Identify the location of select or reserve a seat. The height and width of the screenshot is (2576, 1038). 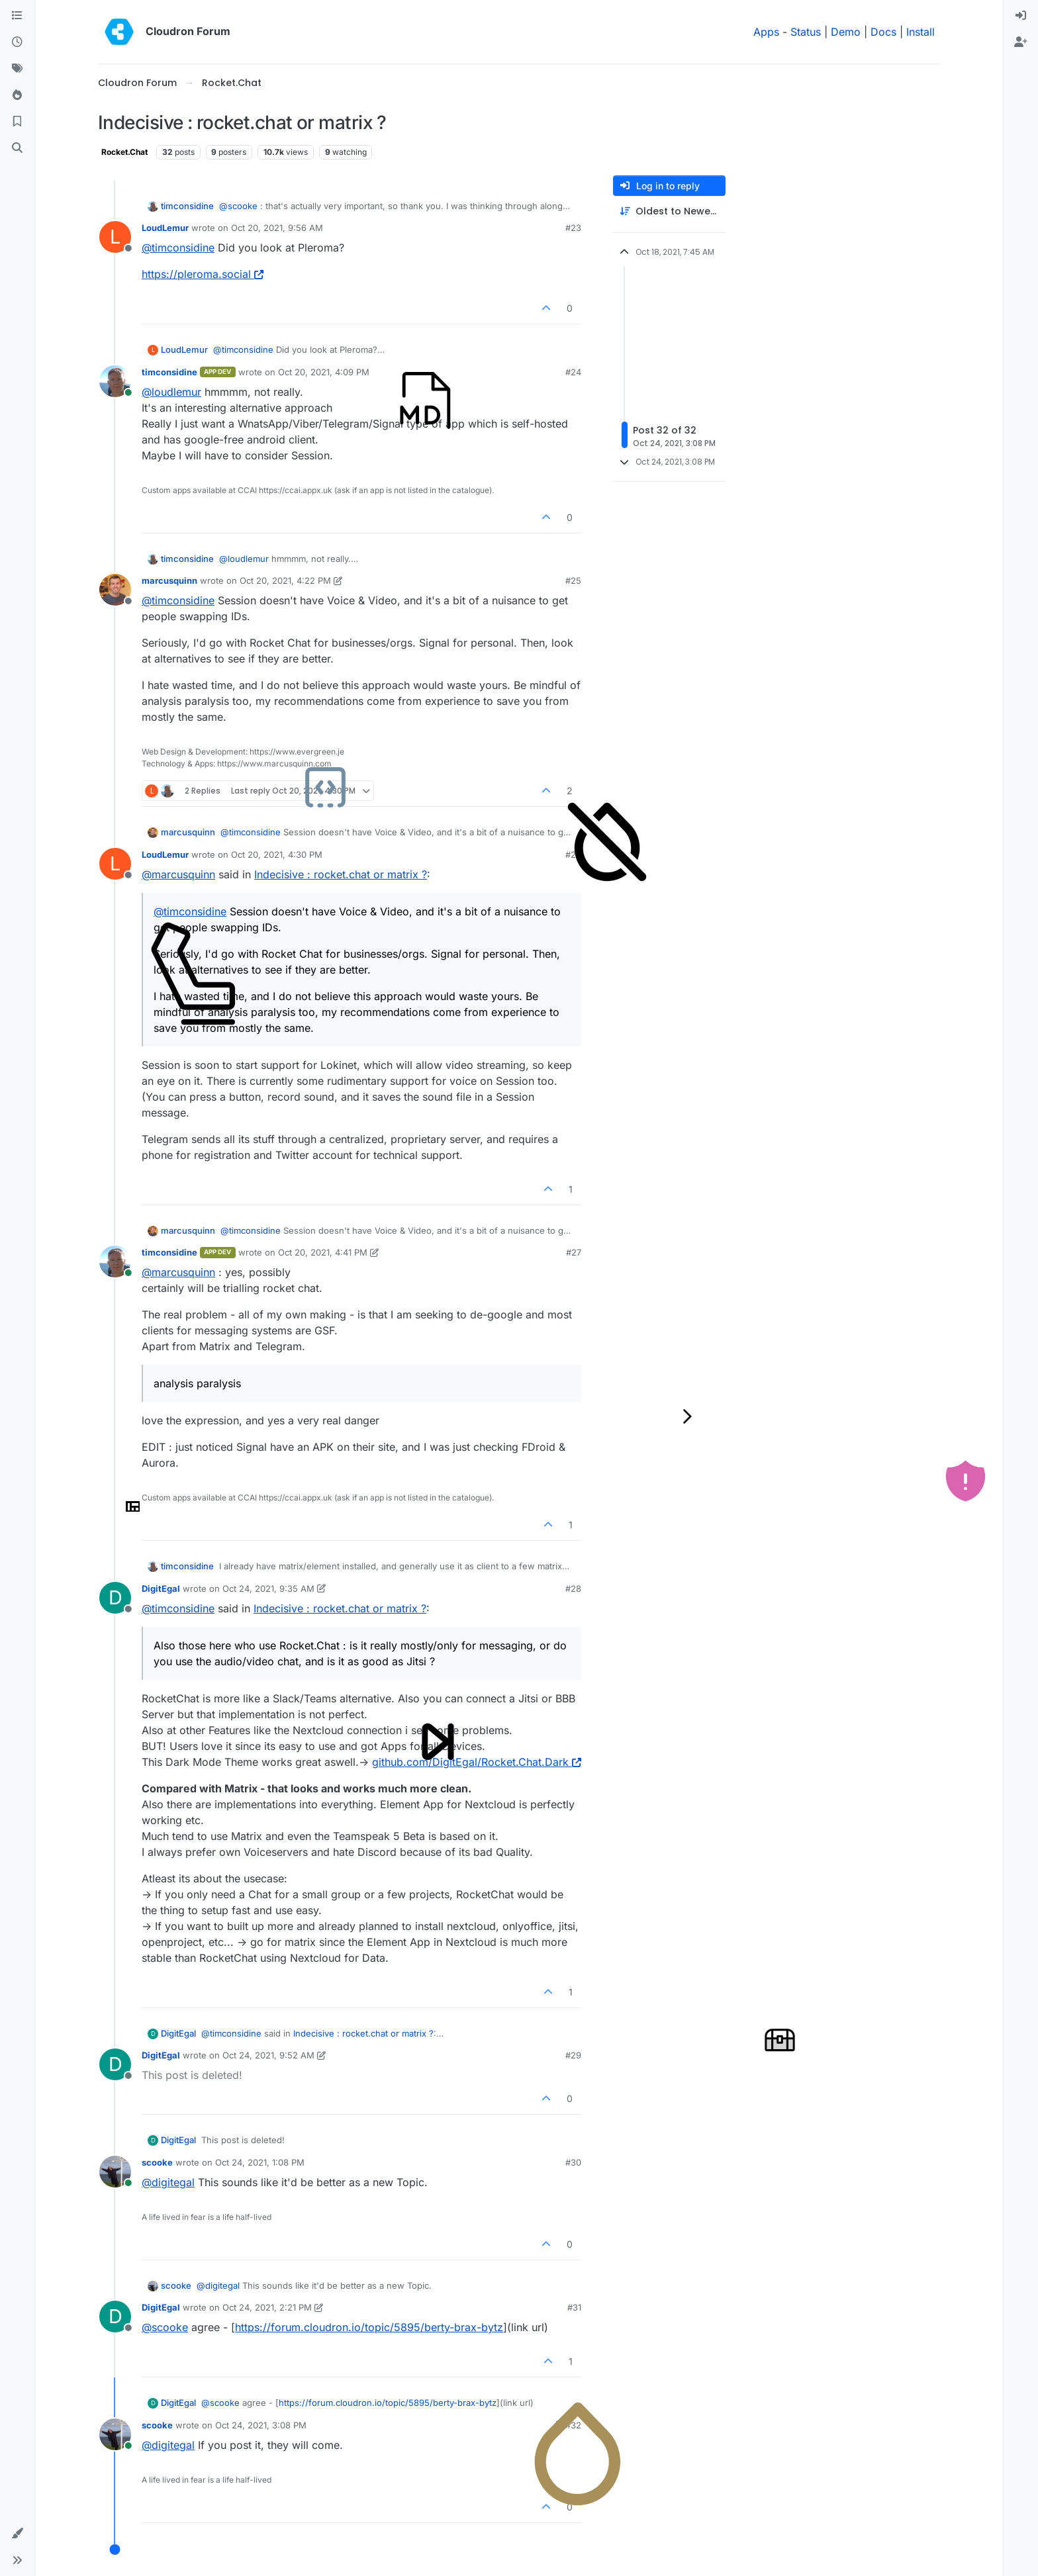
(191, 974).